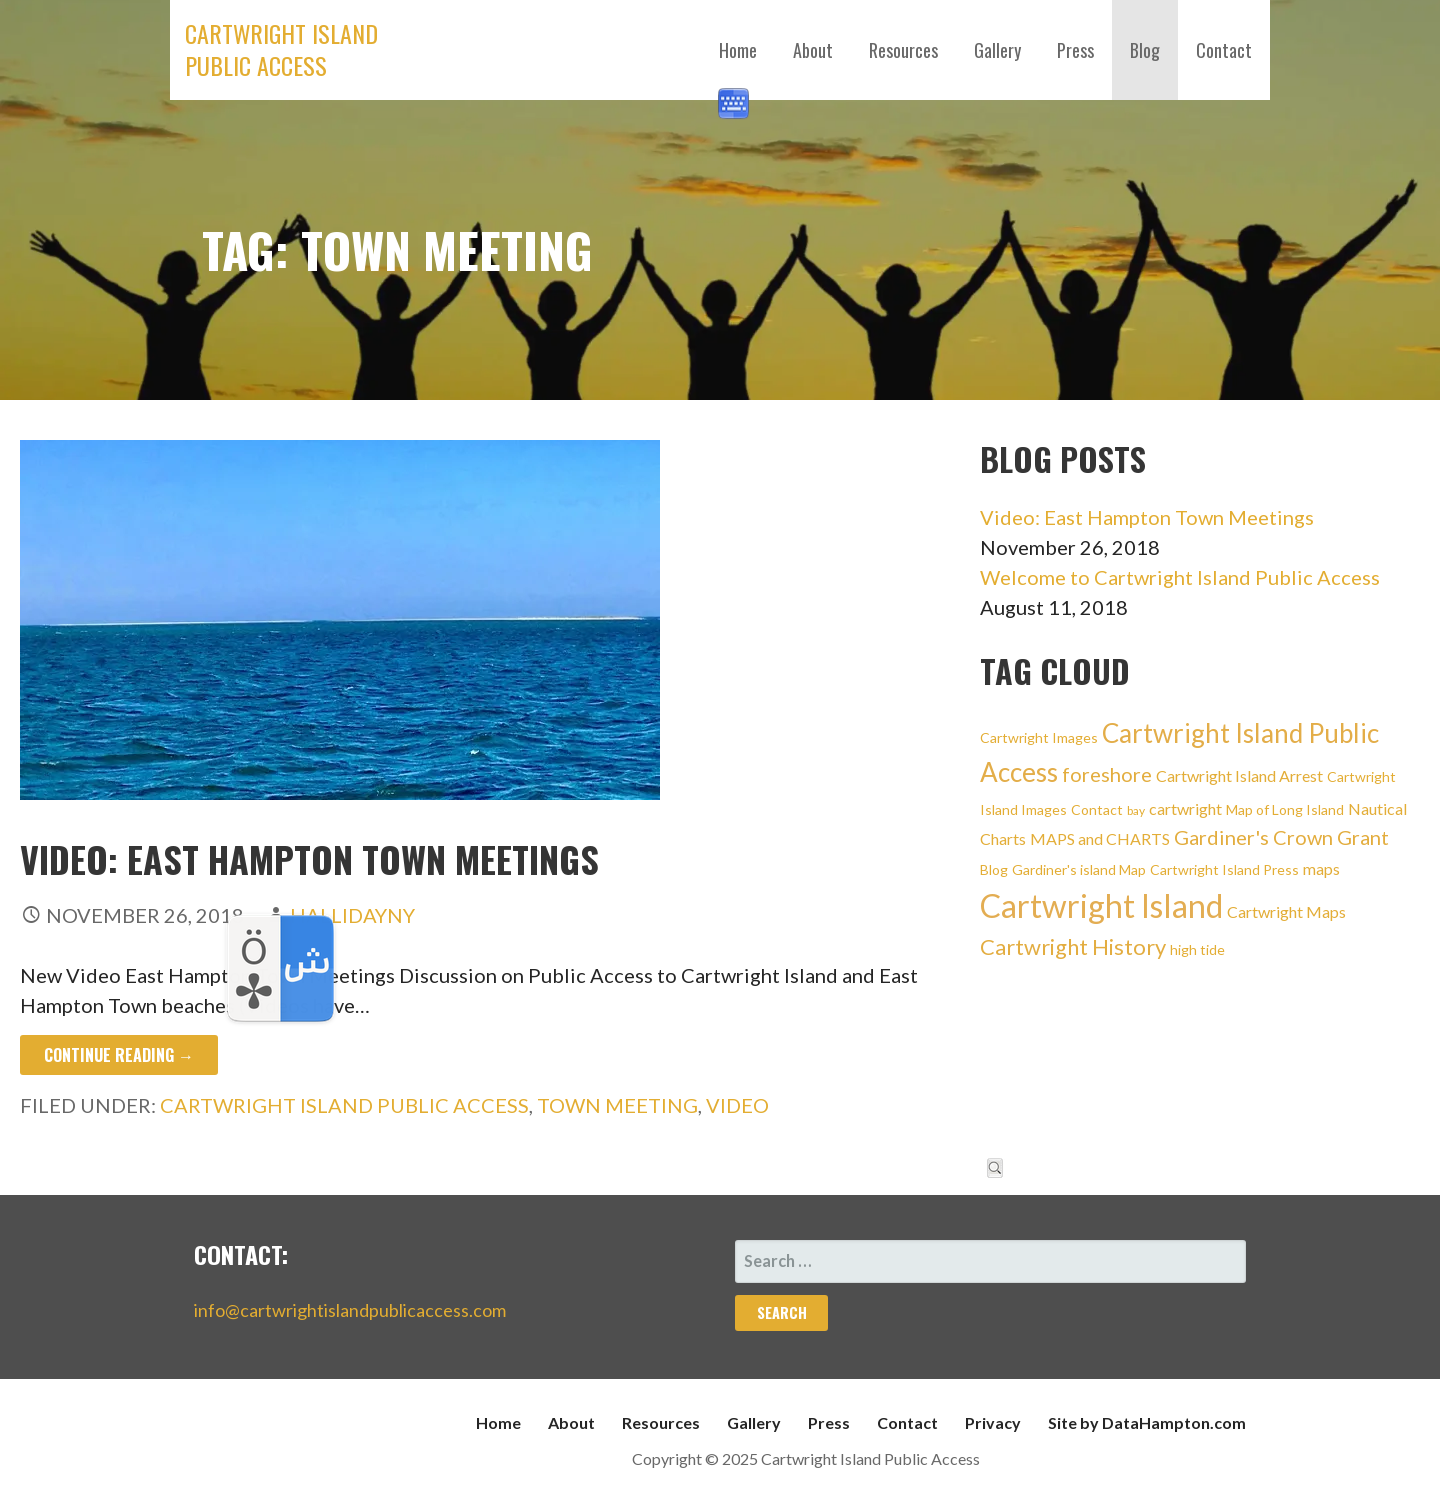  Describe the element at coordinates (733, 103) in the screenshot. I see `access keyboard and input device settings` at that location.